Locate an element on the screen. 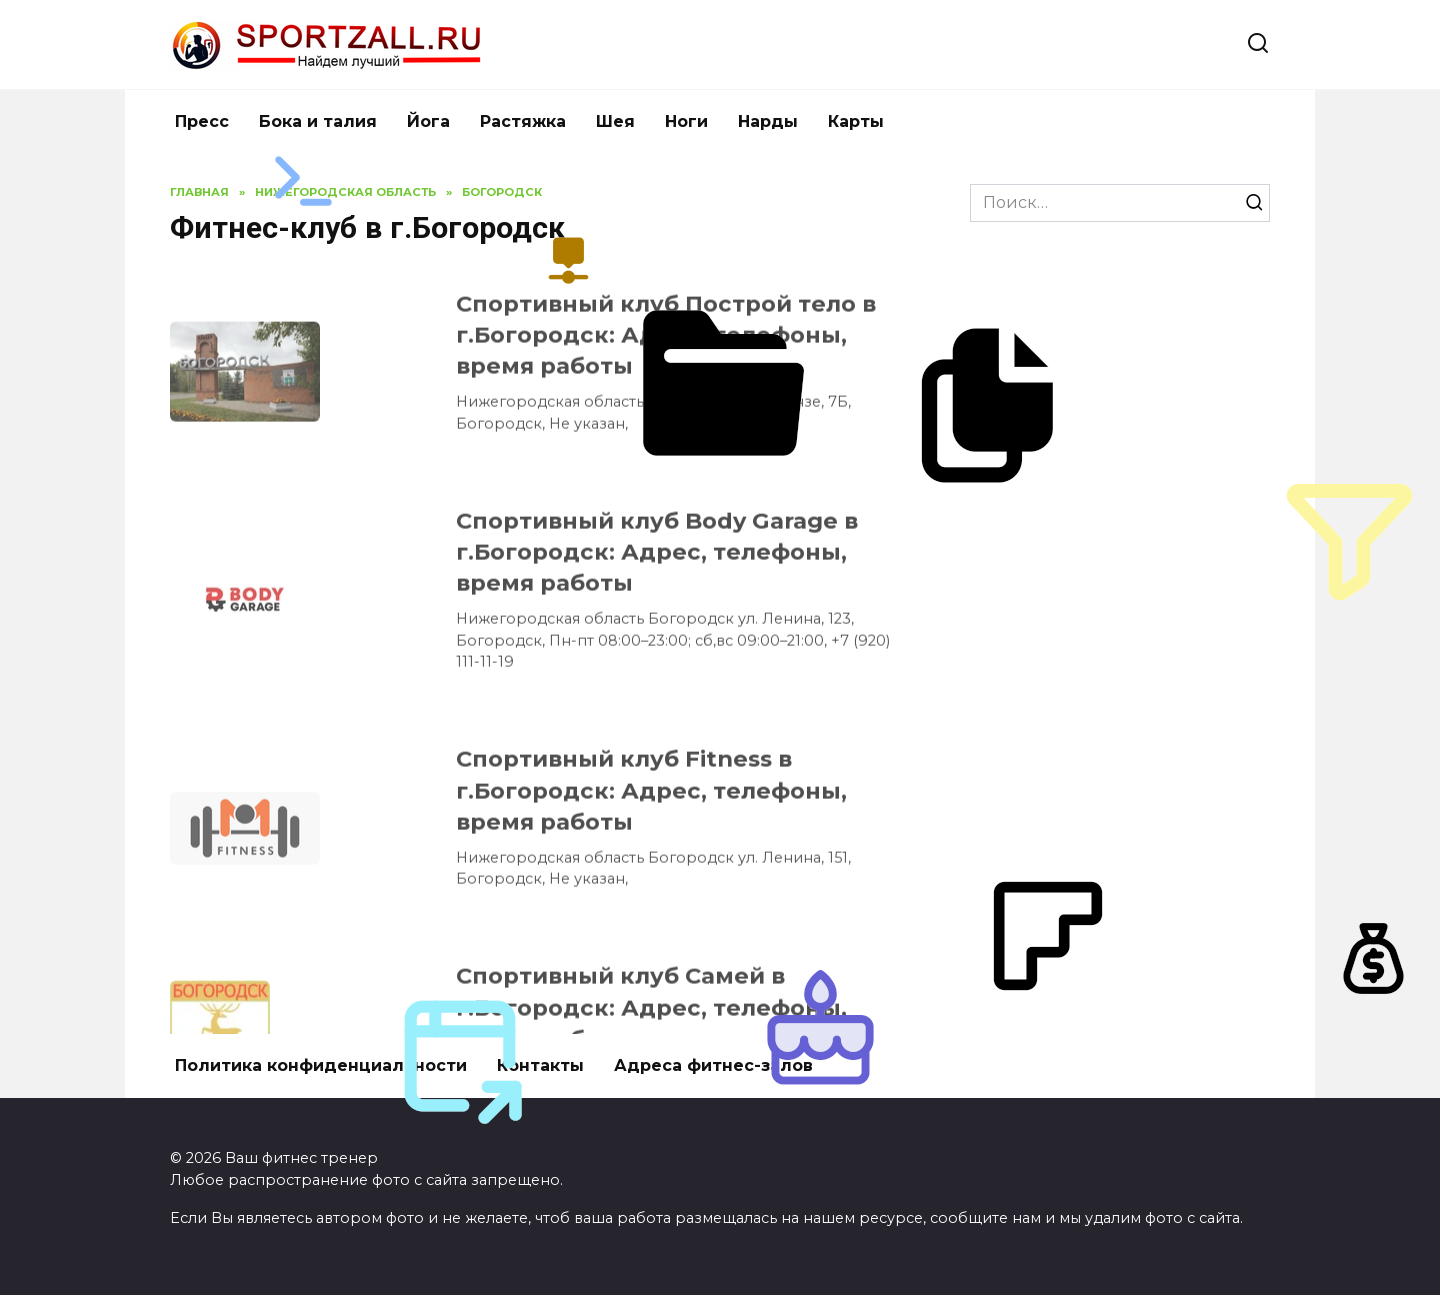 The image size is (1440, 1295). view birthday or celebration notifications is located at coordinates (820, 1035).